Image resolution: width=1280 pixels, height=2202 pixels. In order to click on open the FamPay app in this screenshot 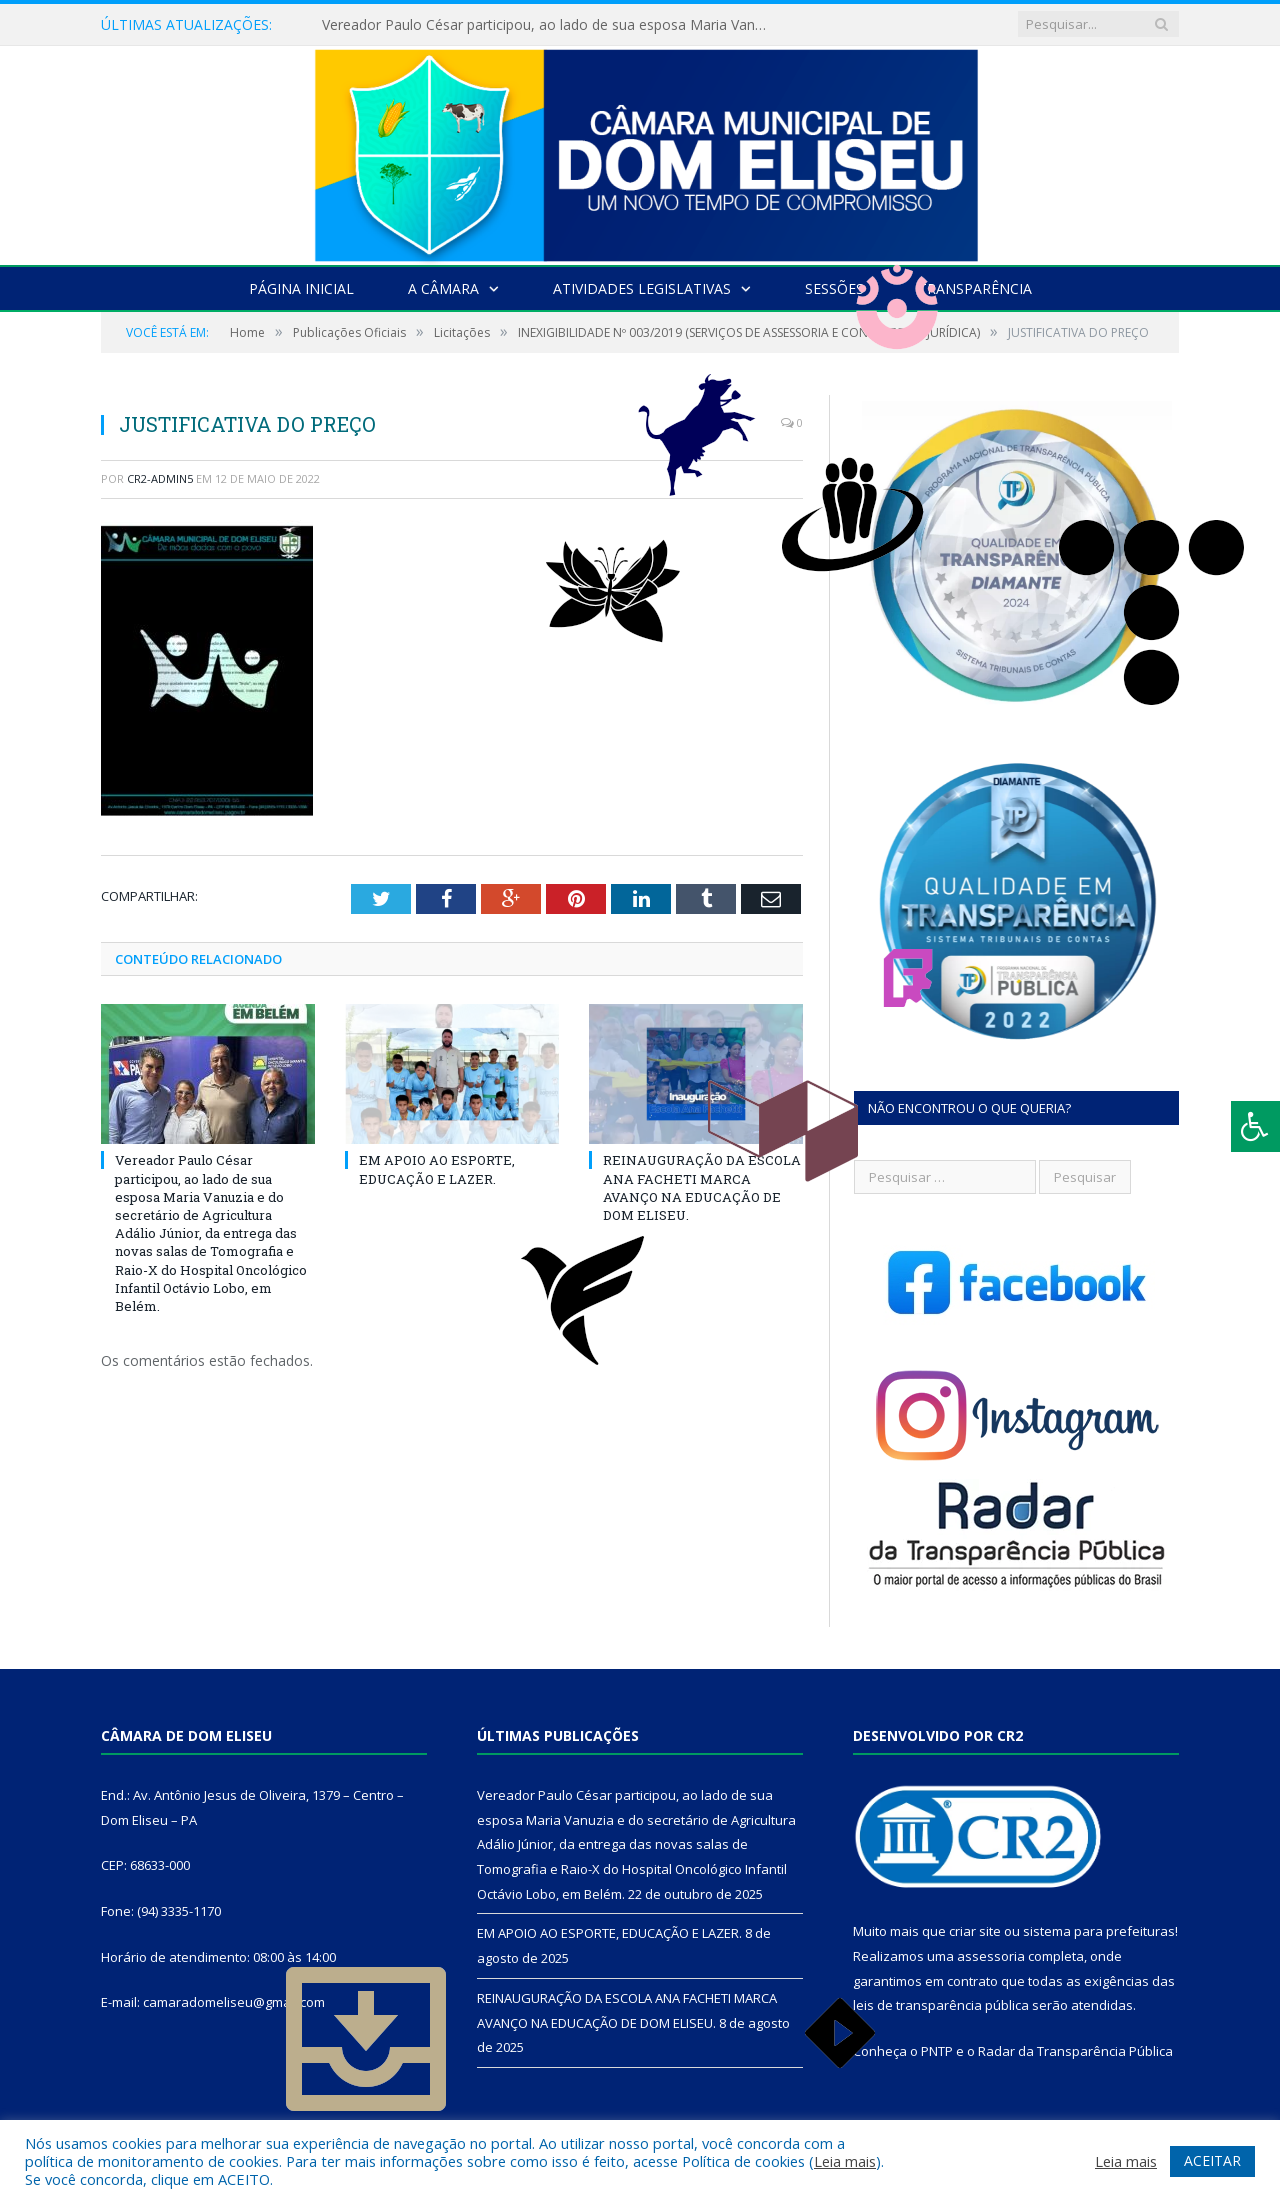, I will do `click(582, 1300)`.